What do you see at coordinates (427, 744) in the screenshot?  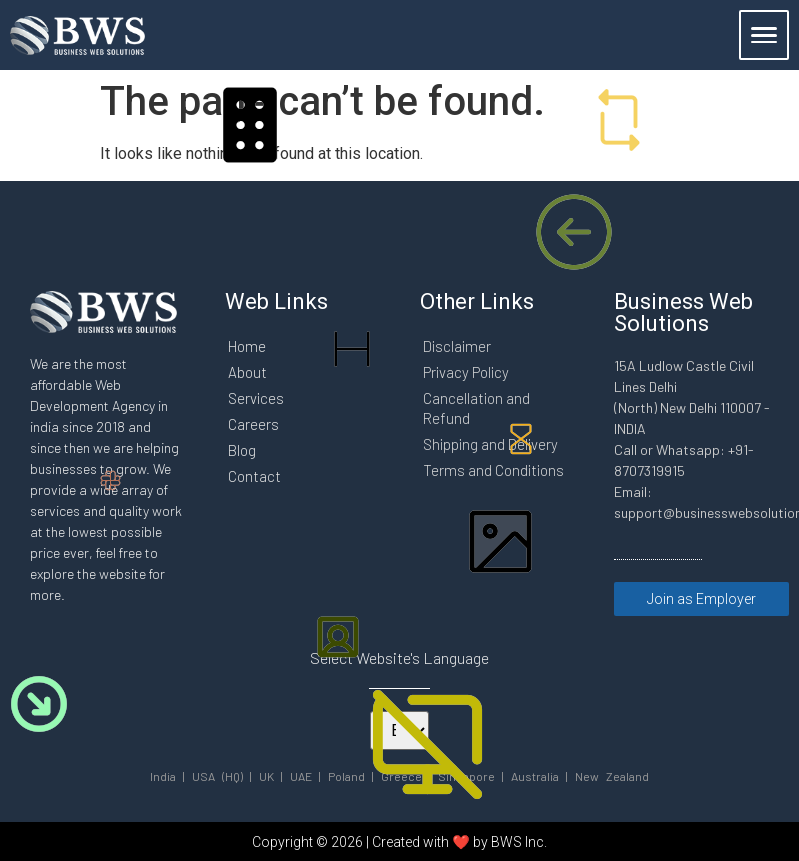 I see `disable display or screen sharing` at bounding box center [427, 744].